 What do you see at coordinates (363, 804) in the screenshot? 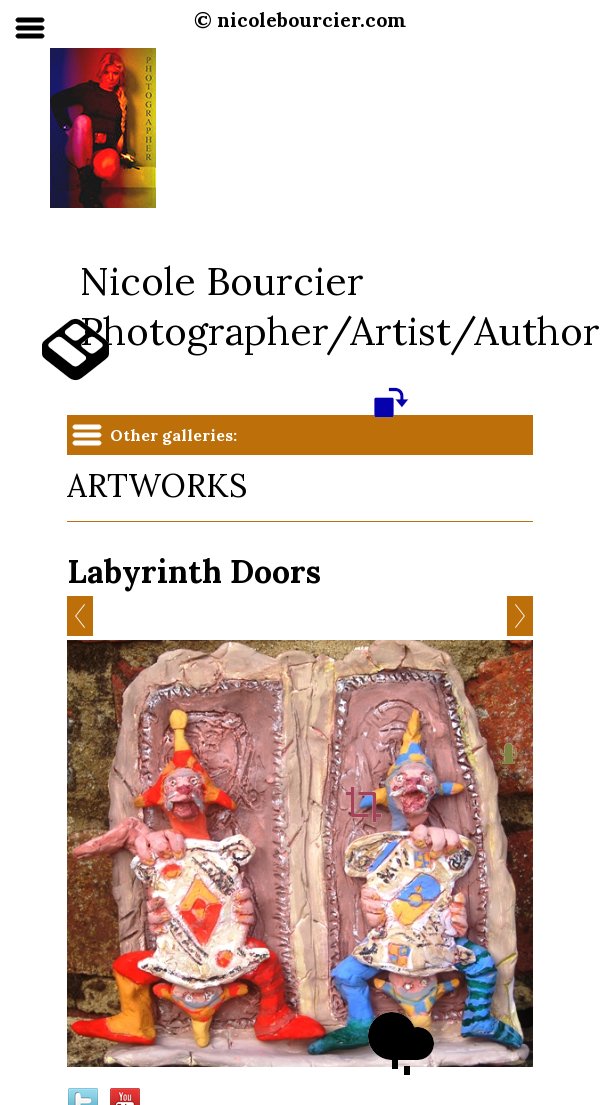
I see `crop an image or photo` at bounding box center [363, 804].